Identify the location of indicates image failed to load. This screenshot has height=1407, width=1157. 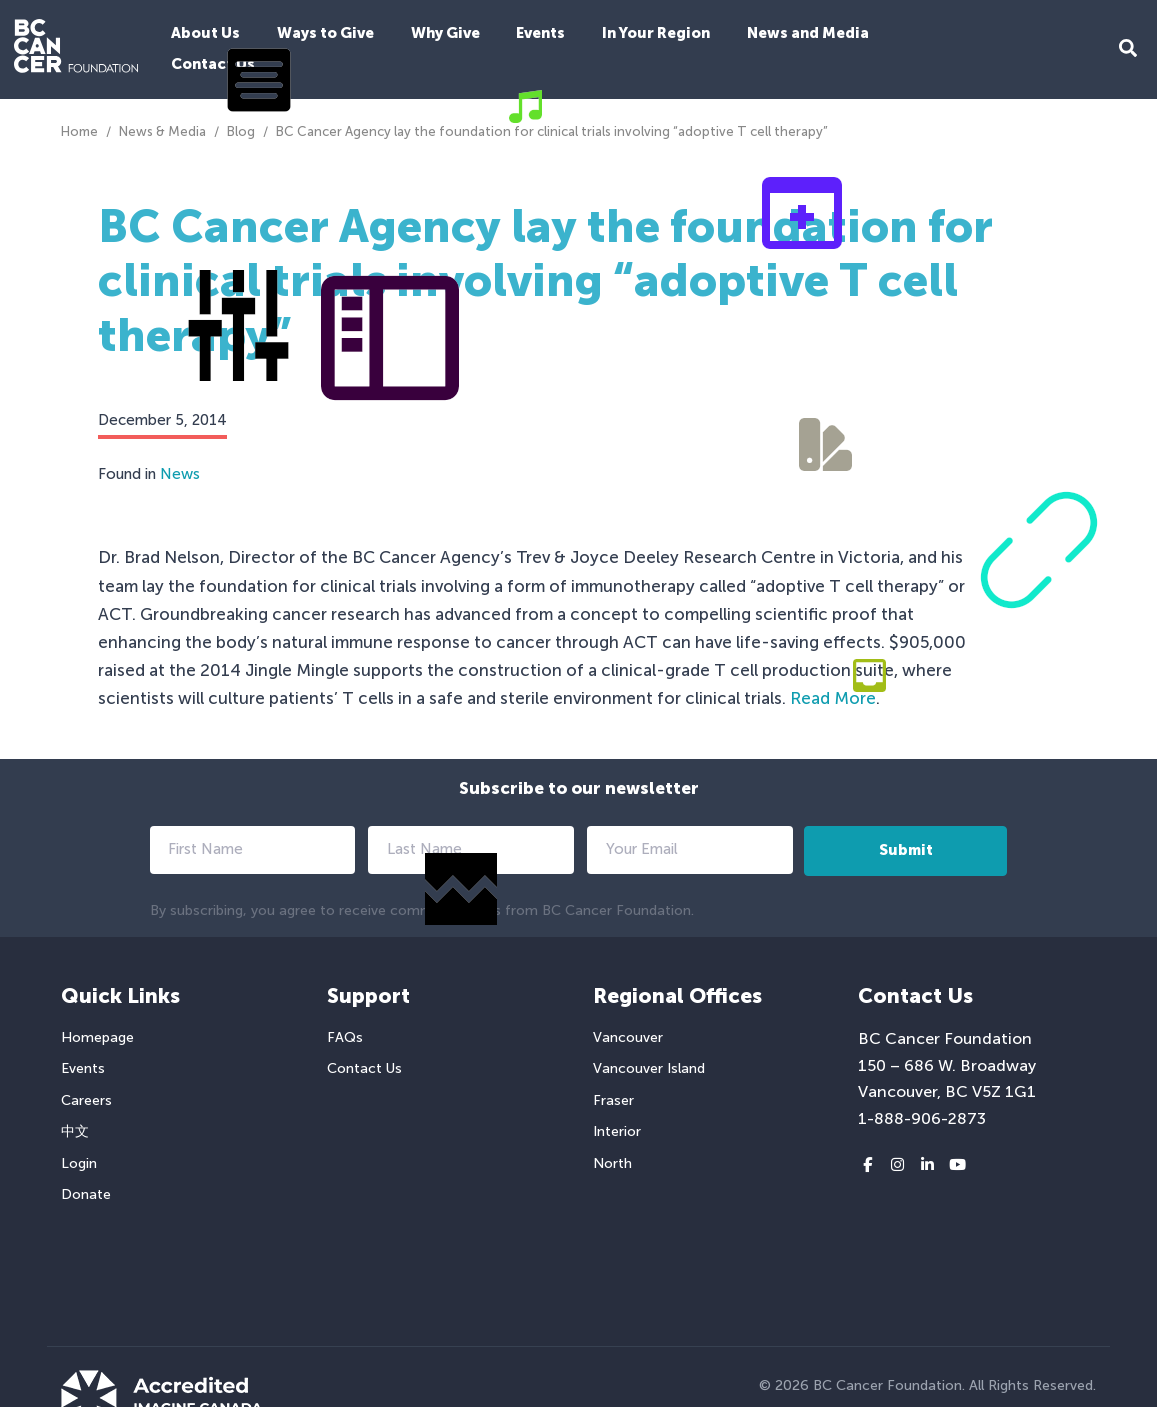
(461, 889).